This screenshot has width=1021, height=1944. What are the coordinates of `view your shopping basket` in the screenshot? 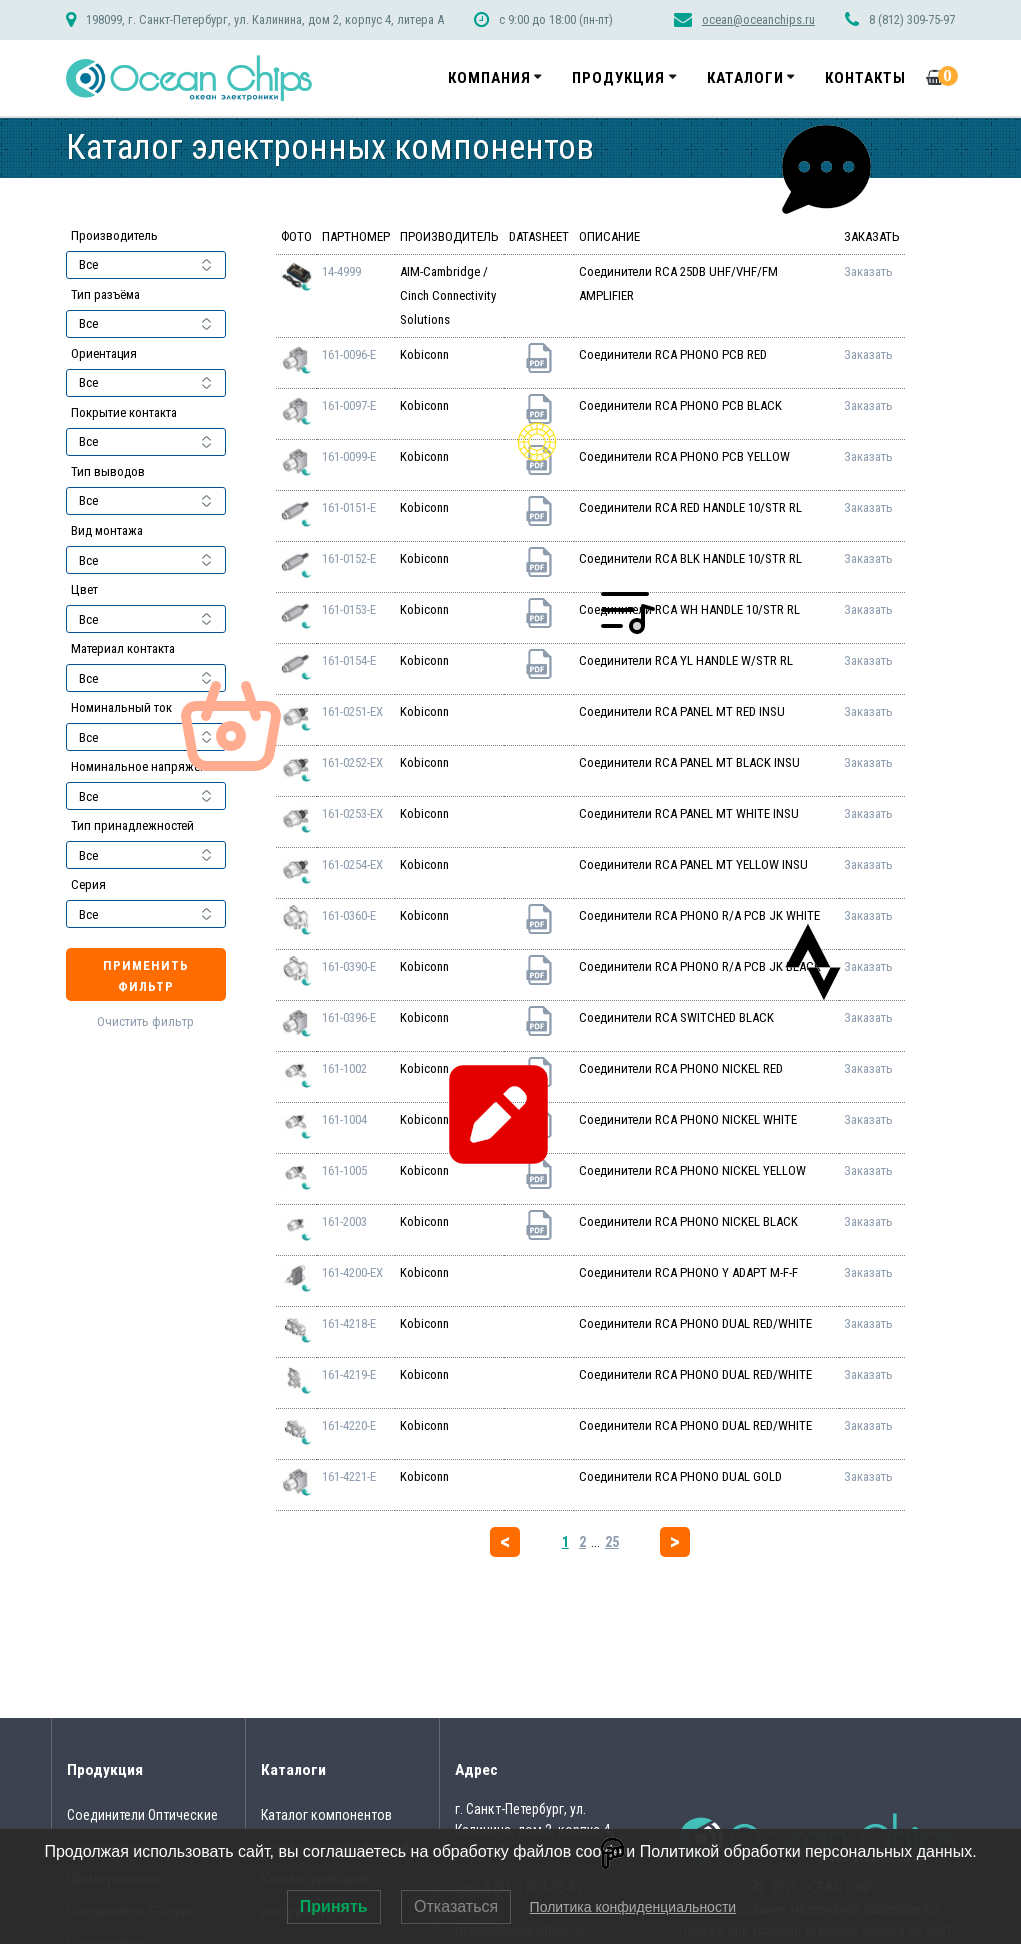 It's located at (231, 726).